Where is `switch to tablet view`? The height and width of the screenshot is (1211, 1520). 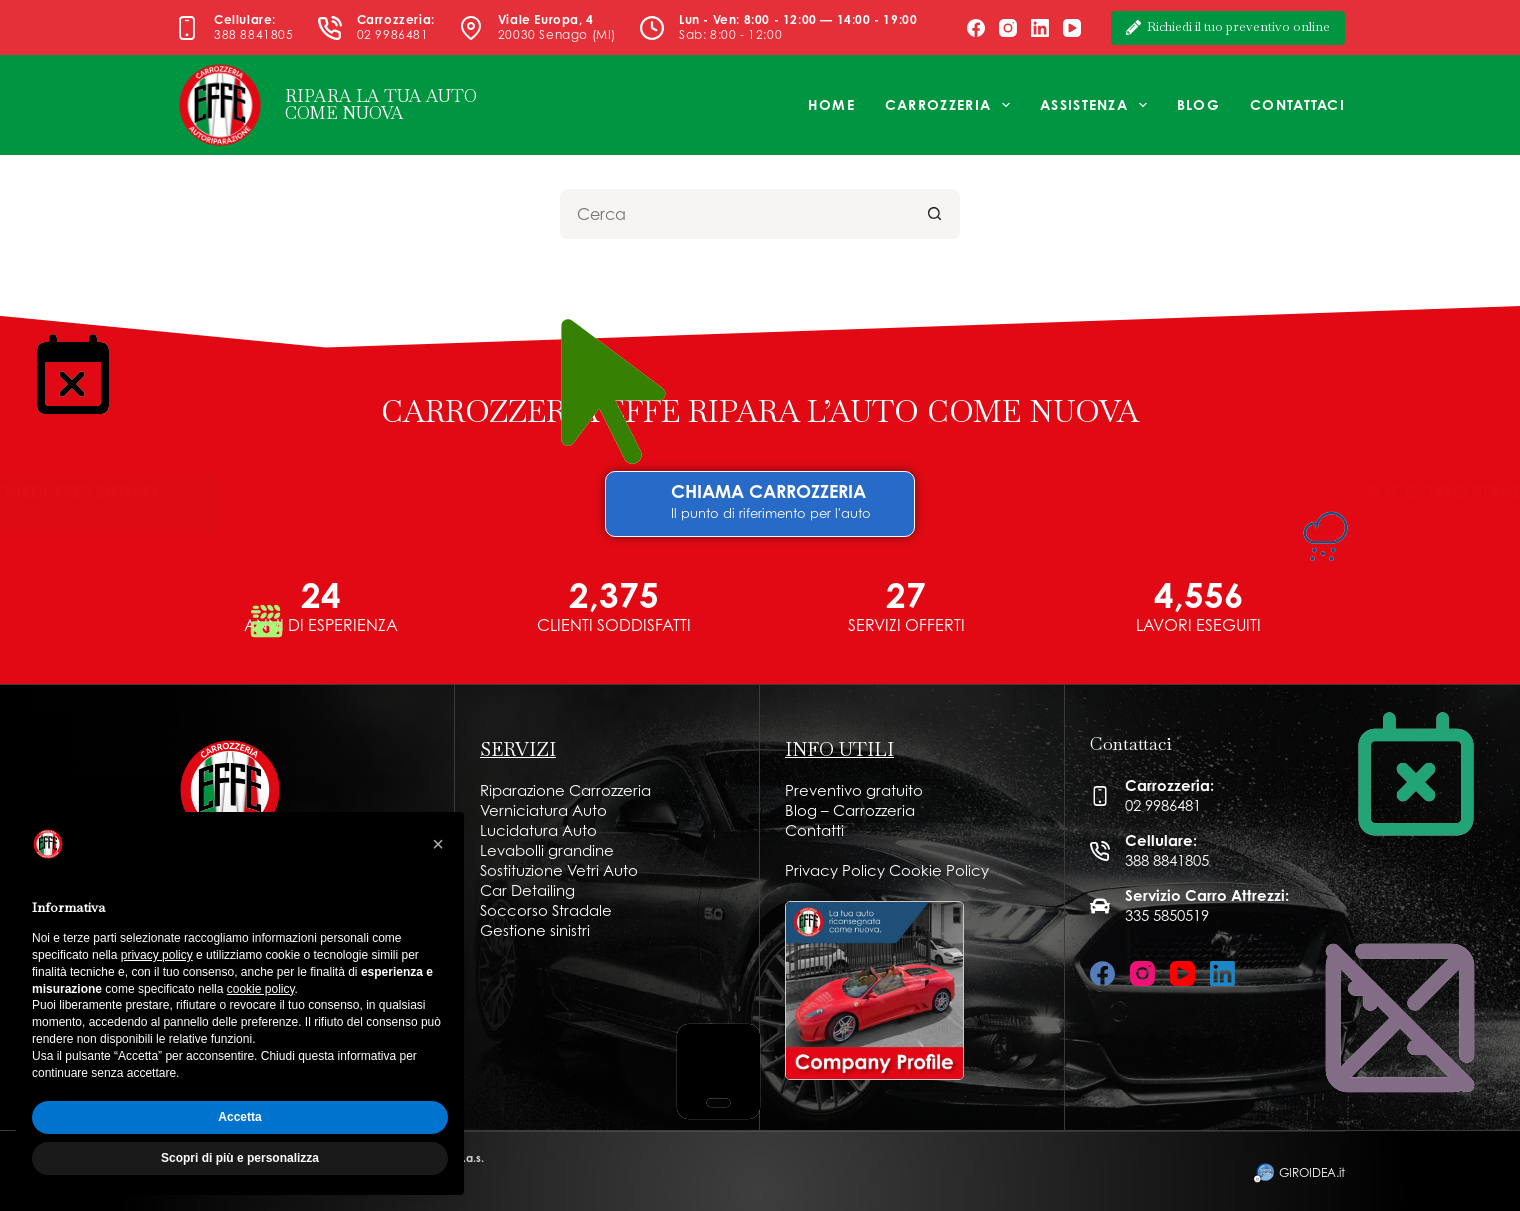
switch to tablet view is located at coordinates (718, 1071).